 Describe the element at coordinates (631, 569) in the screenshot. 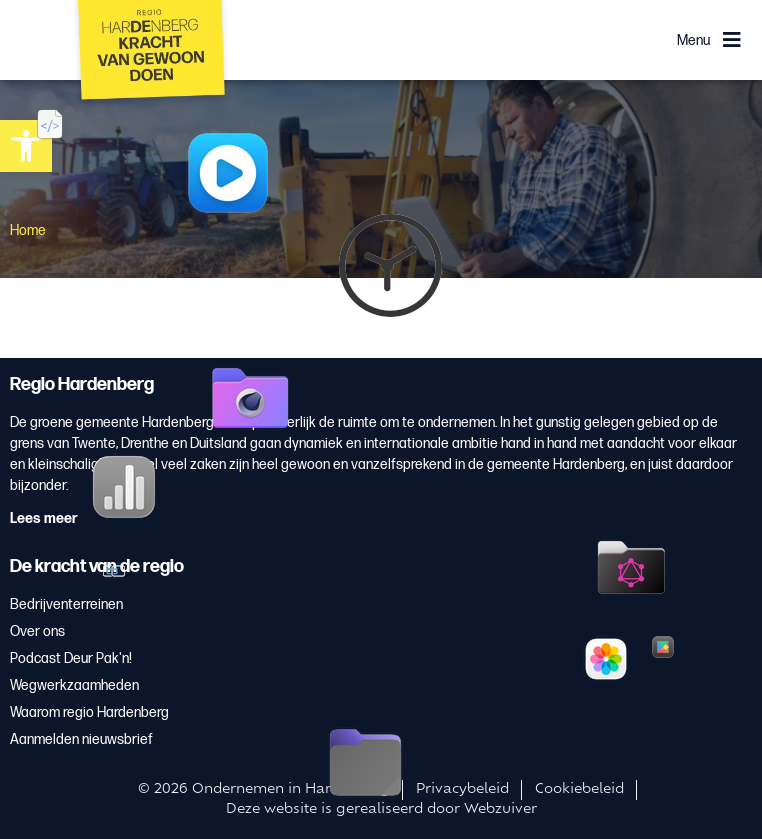

I see `open folder containing GraphQL project files` at that location.